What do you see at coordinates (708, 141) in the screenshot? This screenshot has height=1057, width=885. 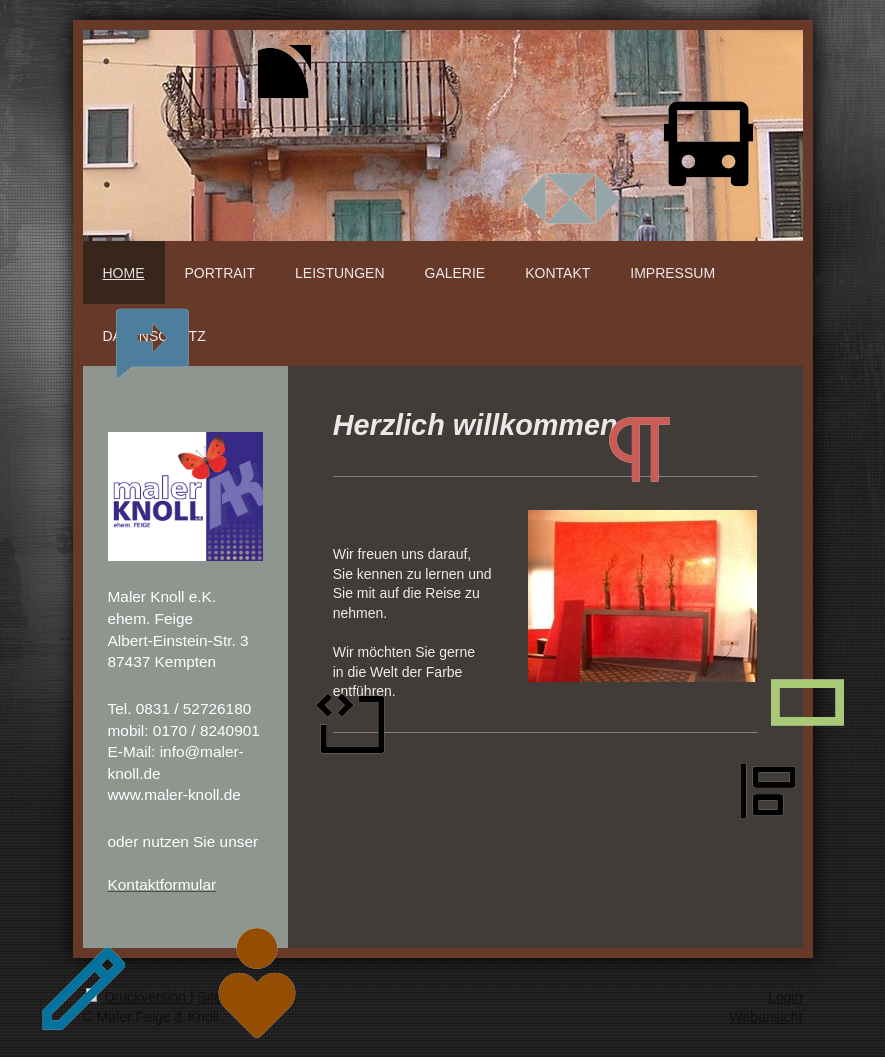 I see `view bus routes or public transit options` at bounding box center [708, 141].